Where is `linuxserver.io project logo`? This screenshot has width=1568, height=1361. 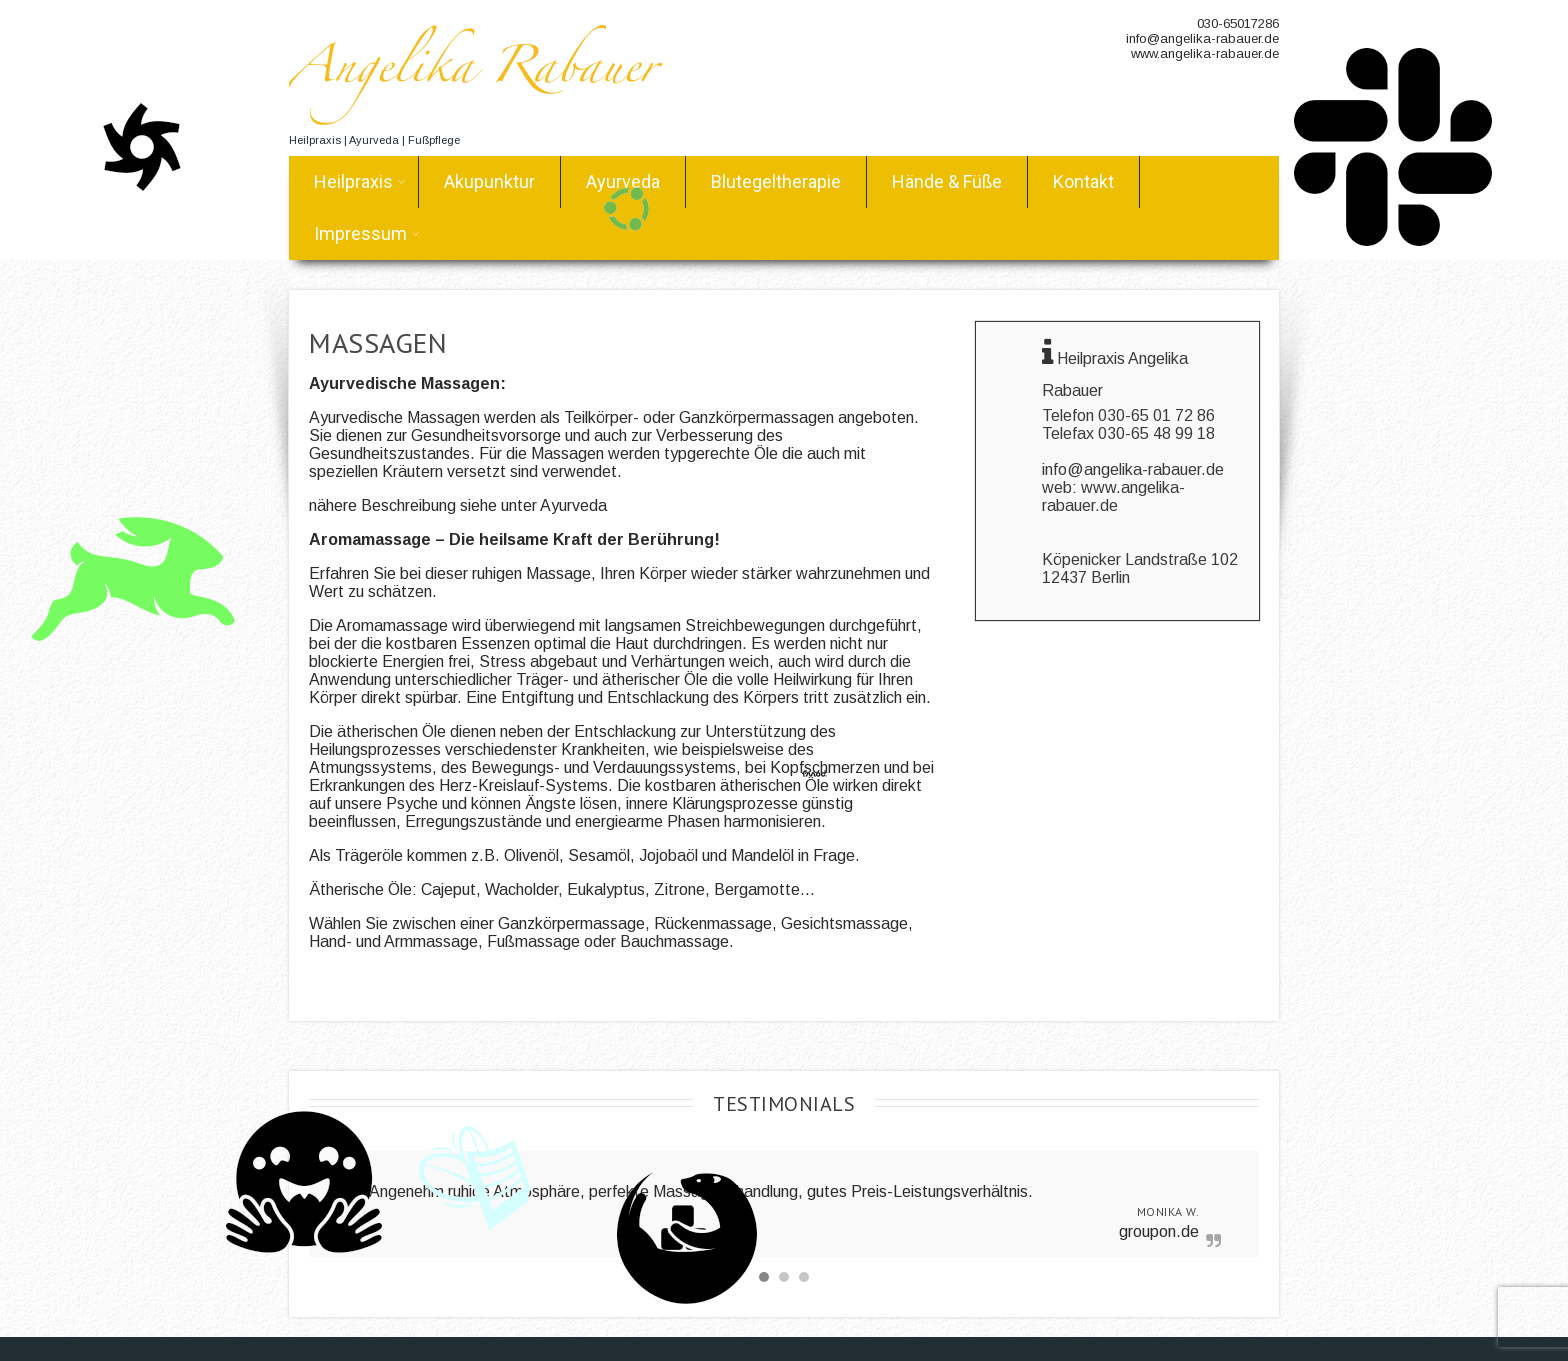
linuxserver.io project logo is located at coordinates (687, 1238).